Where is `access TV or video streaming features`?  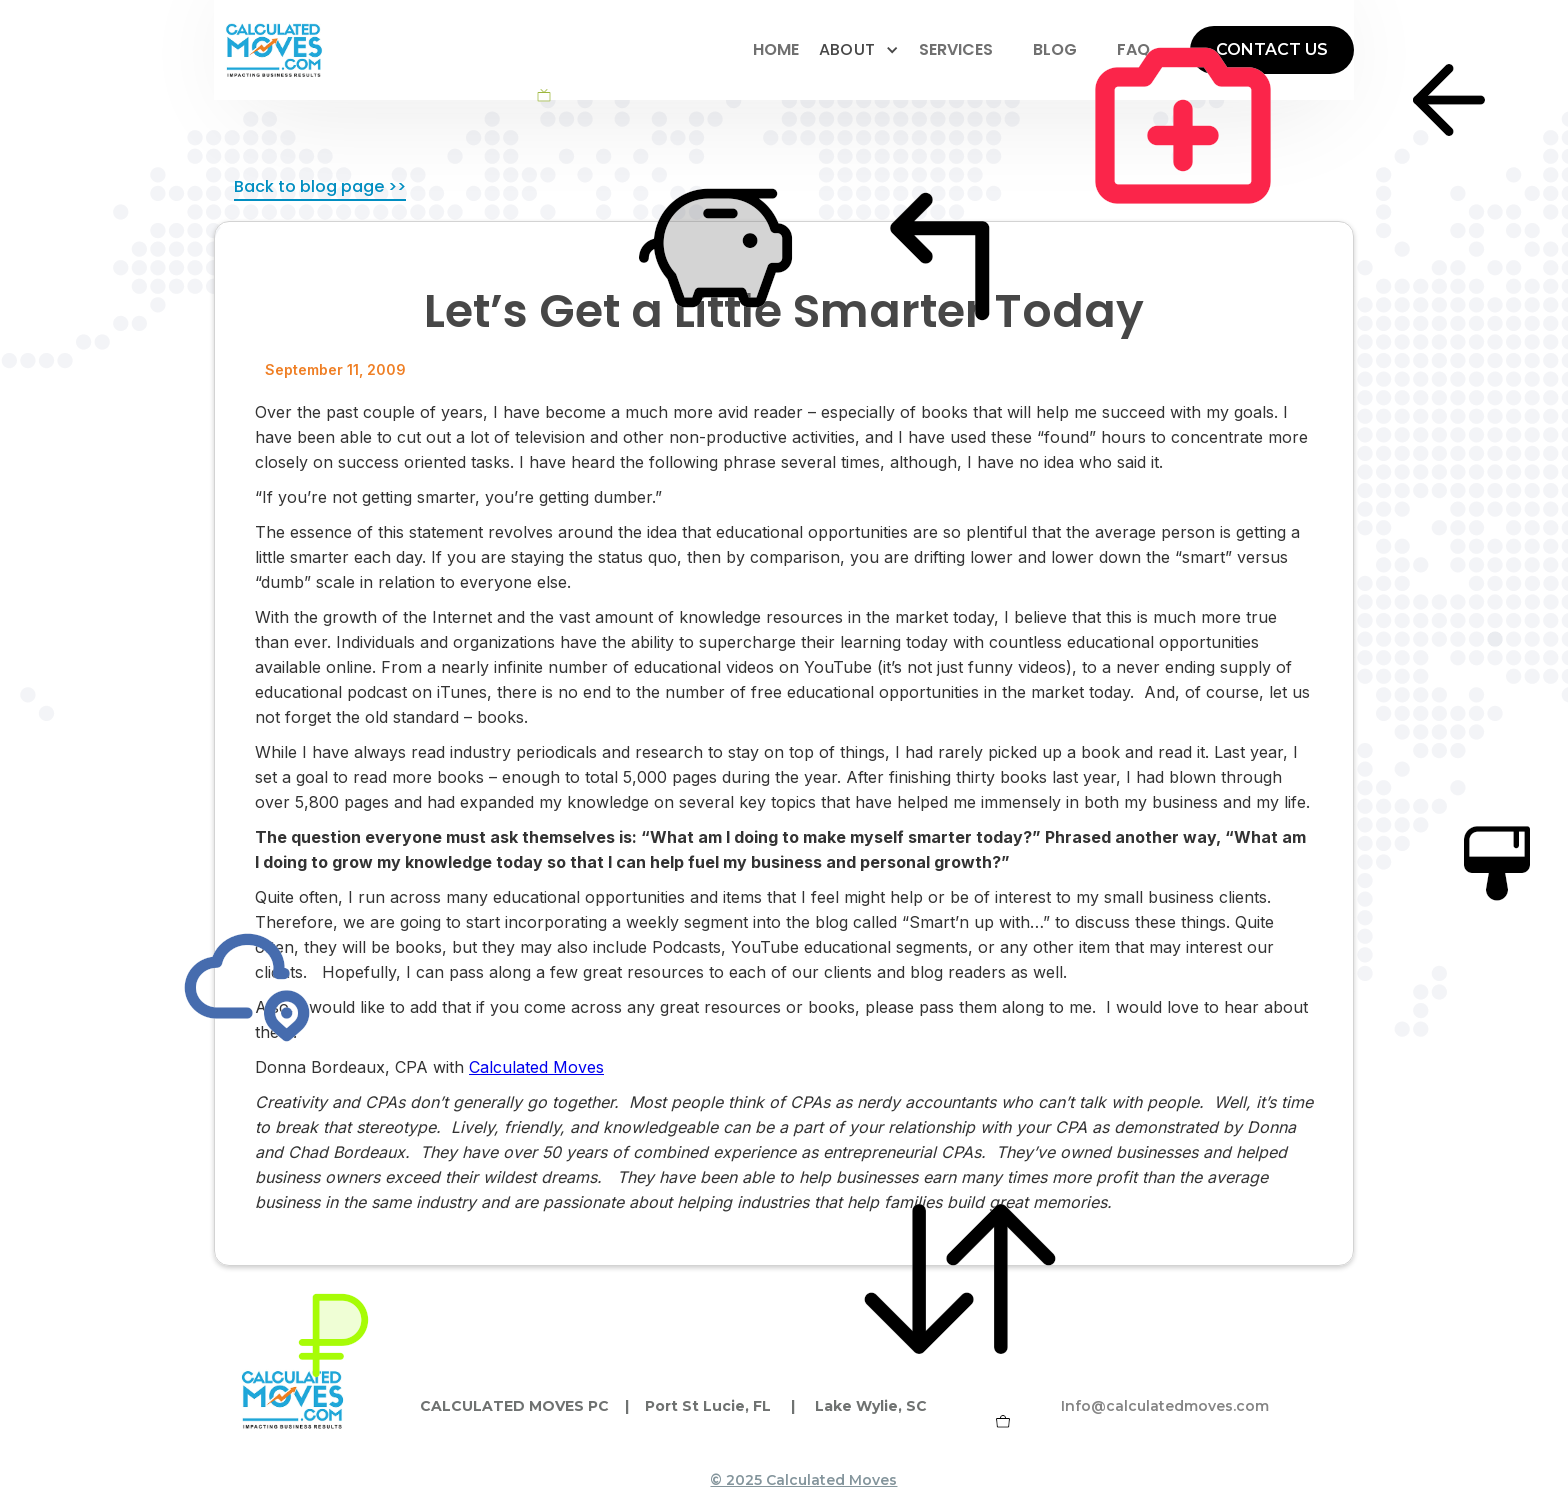
access TV or video streaming features is located at coordinates (544, 96).